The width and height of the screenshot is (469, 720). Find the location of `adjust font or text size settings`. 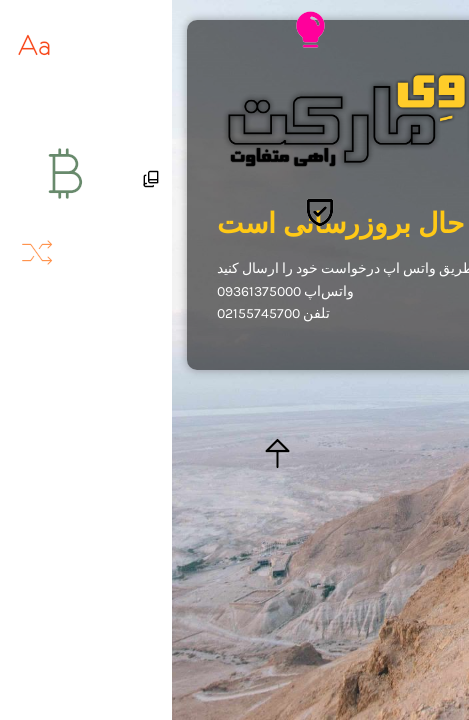

adjust font or text size settings is located at coordinates (34, 45).